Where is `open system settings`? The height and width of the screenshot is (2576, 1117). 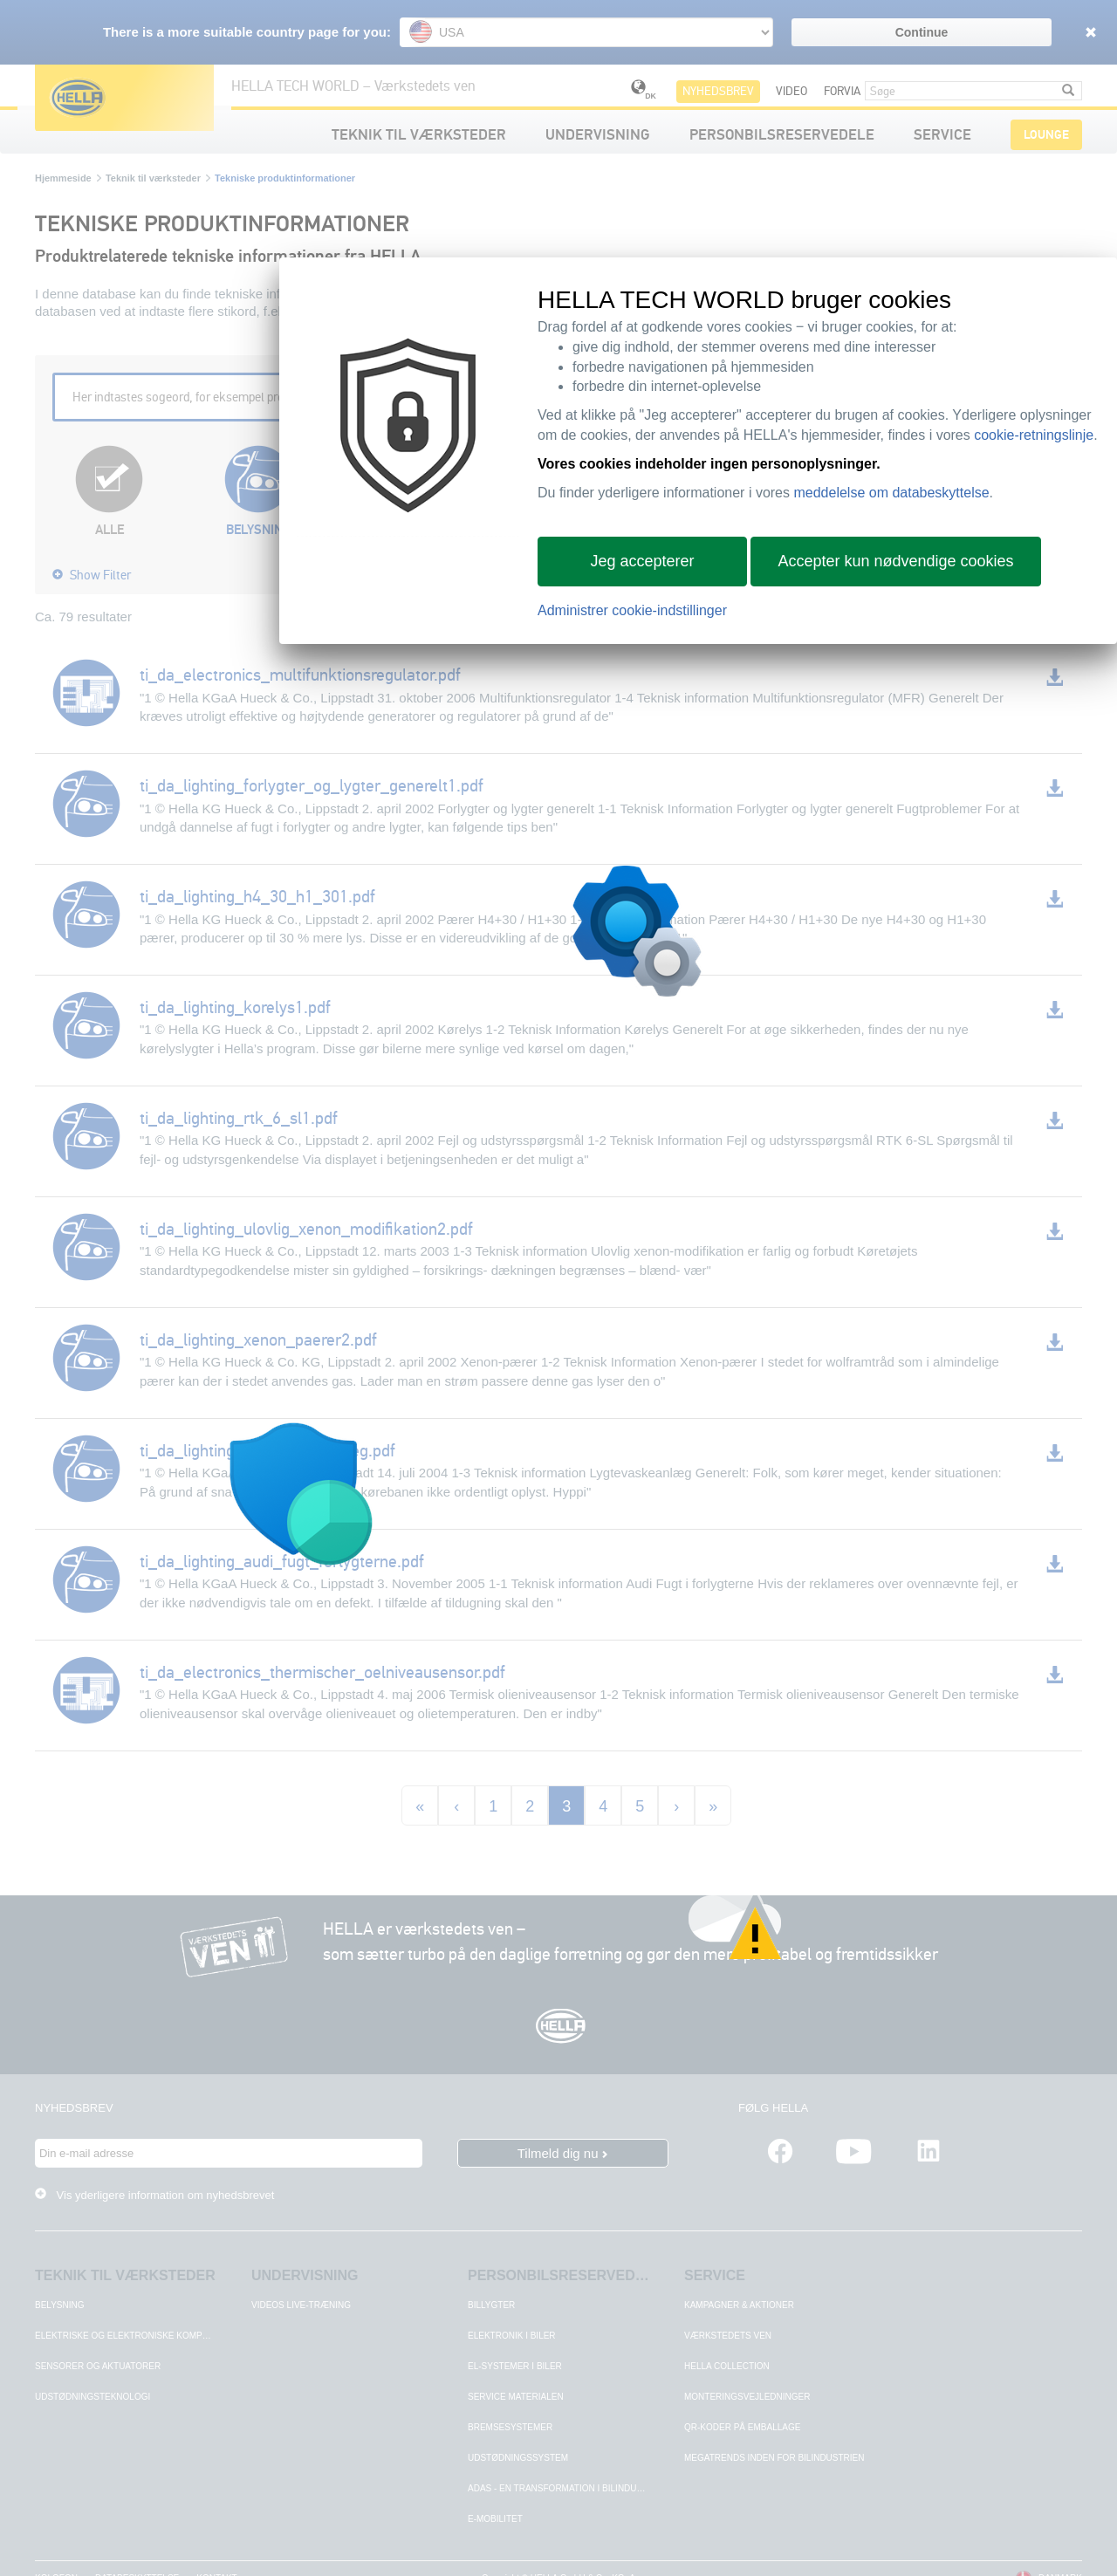 open system settings is located at coordinates (638, 933).